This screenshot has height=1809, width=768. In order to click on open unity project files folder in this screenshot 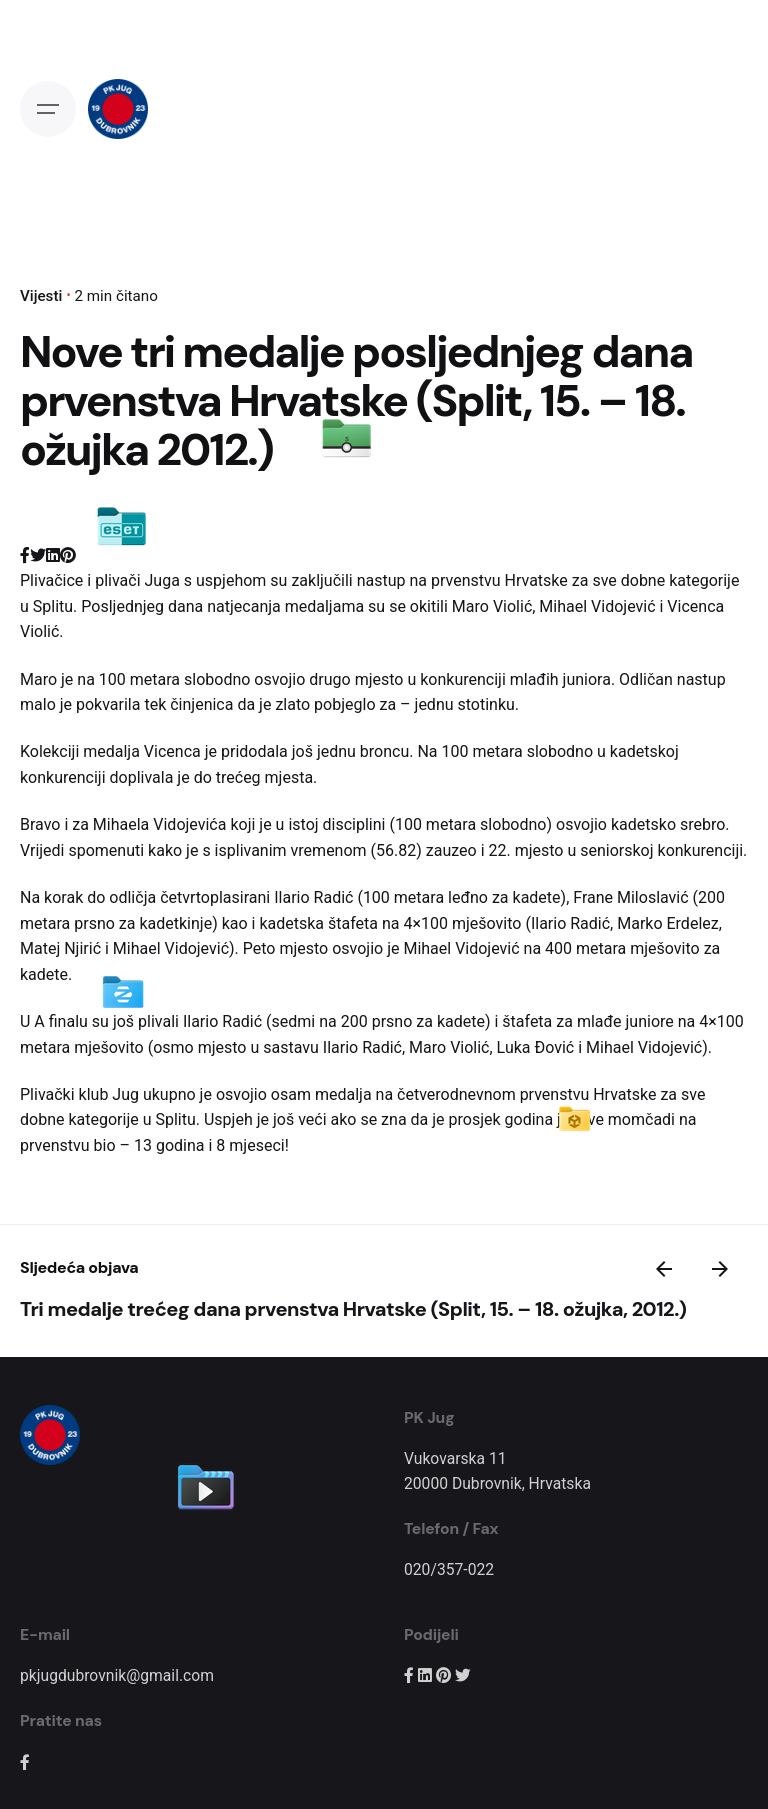, I will do `click(574, 1119)`.